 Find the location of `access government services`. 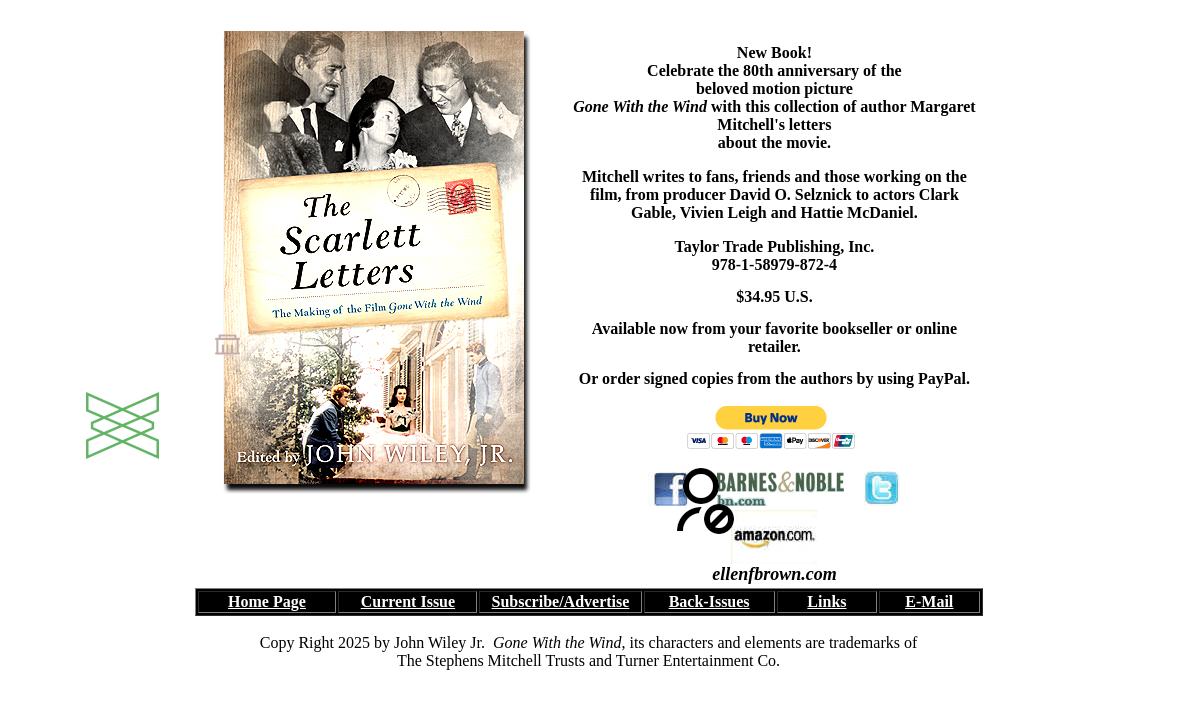

access government services is located at coordinates (227, 344).